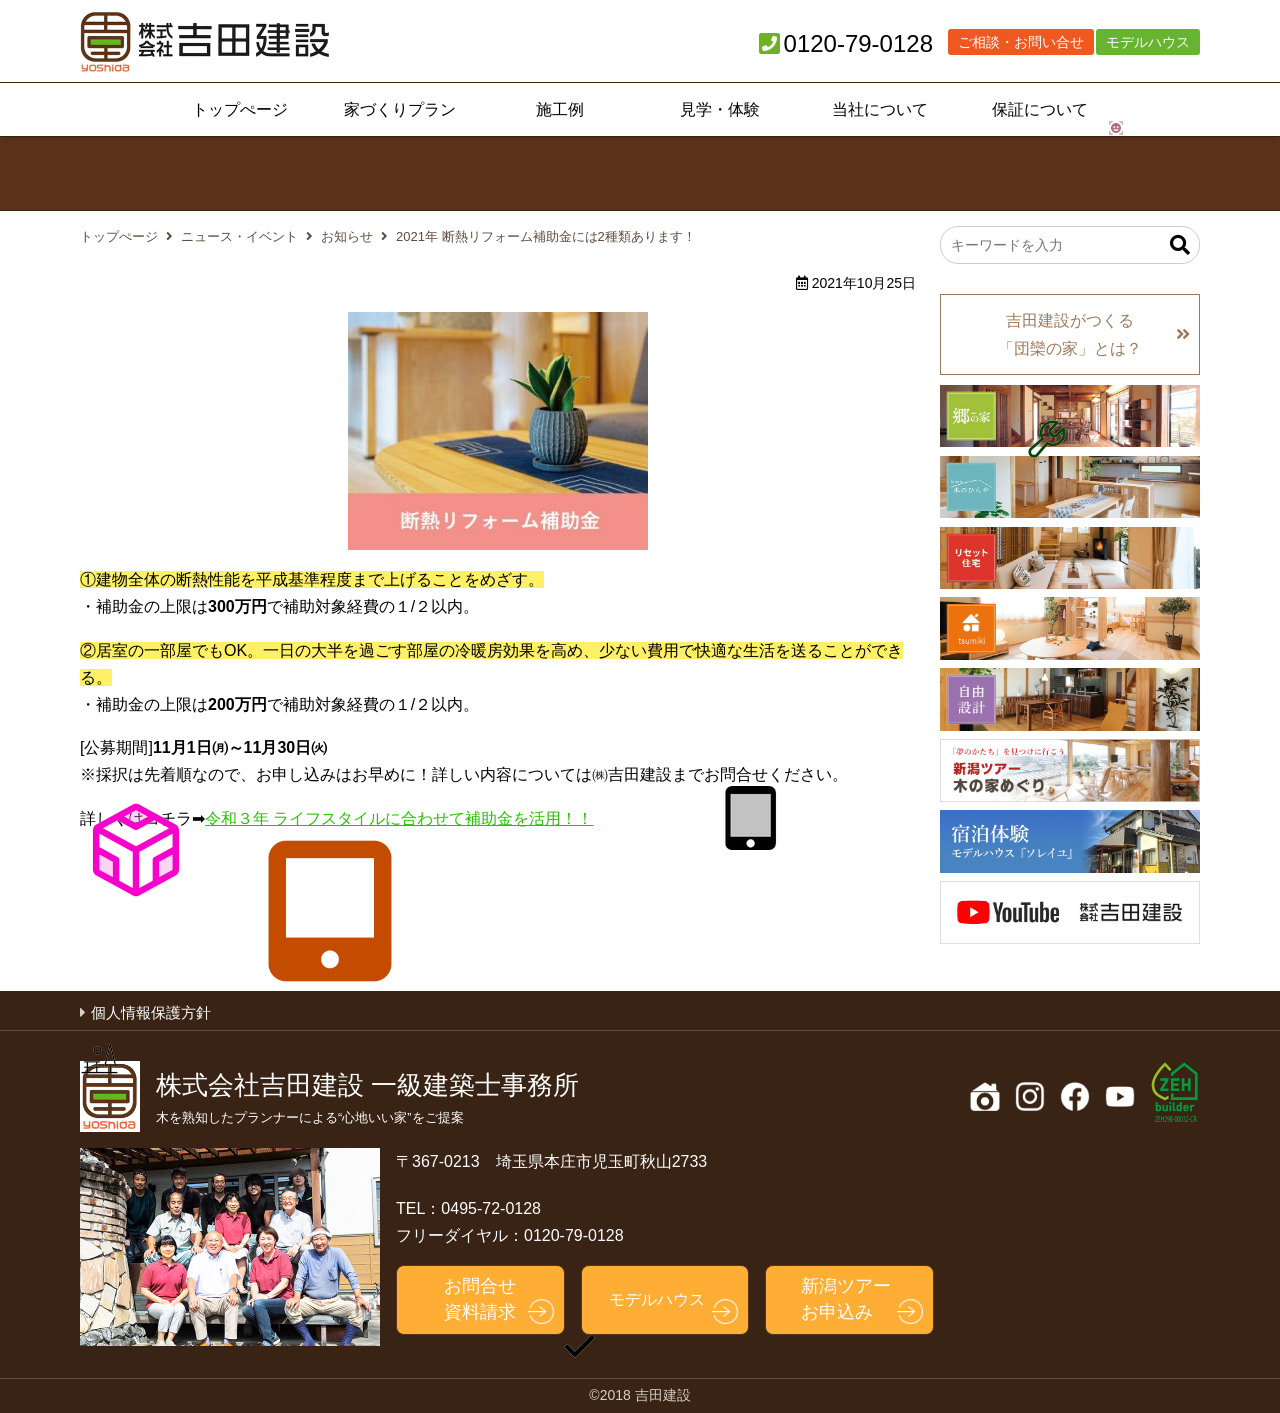 The image size is (1280, 1413). I want to click on access settings or configuration options, so click(1047, 439).